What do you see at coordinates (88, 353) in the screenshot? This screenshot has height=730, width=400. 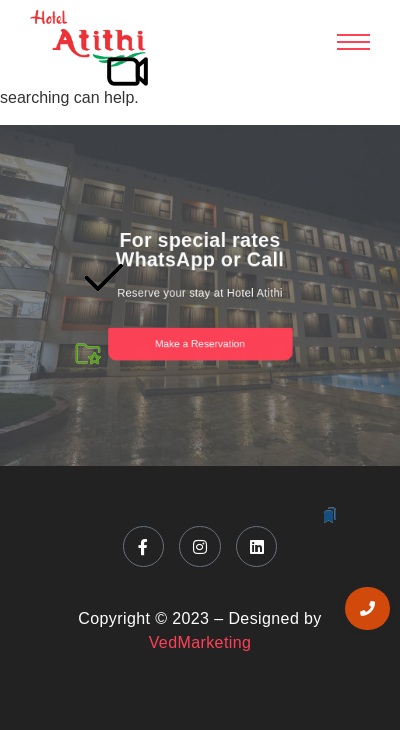 I see `access your starred or favorite folders` at bounding box center [88, 353].